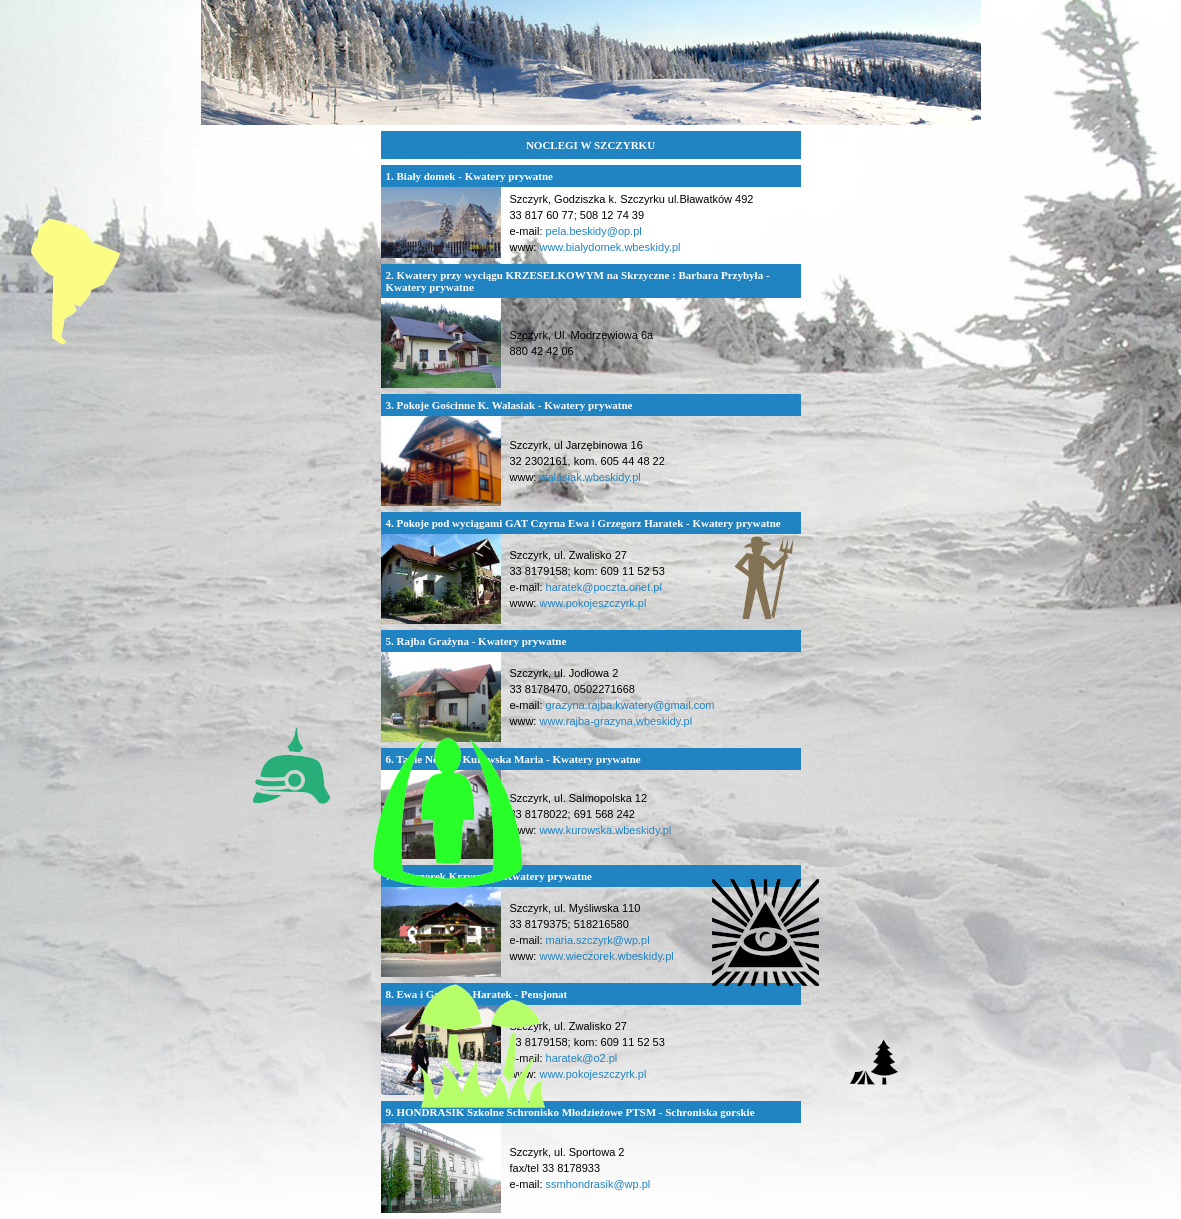 The width and height of the screenshot is (1181, 1219). What do you see at coordinates (761, 577) in the screenshot?
I see `select farmer character class` at bounding box center [761, 577].